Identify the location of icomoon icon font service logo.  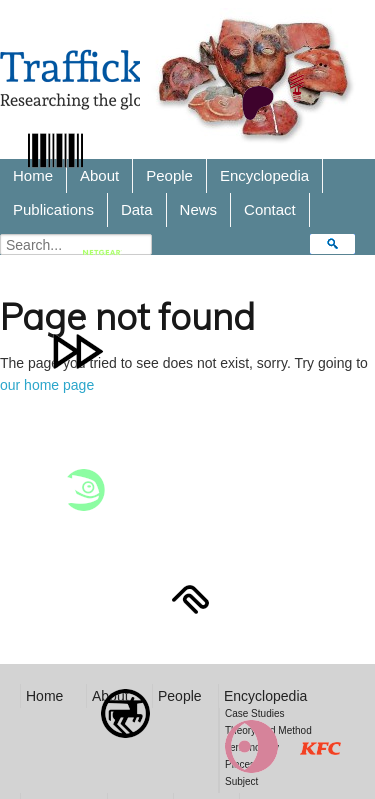
(251, 746).